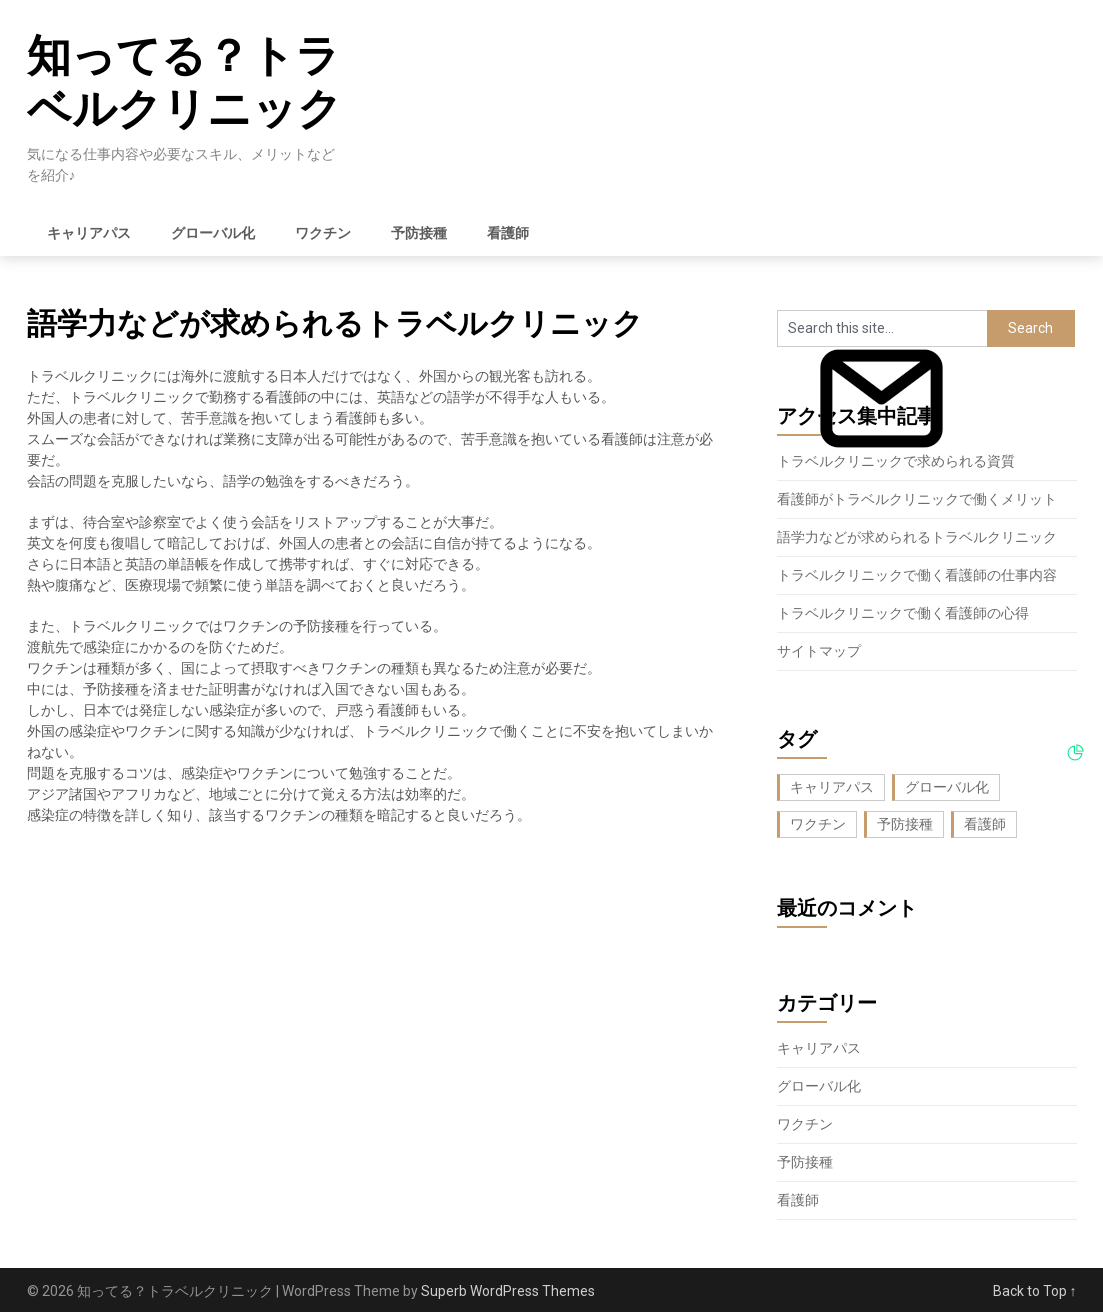 The height and width of the screenshot is (1312, 1103). I want to click on open your email inbox, so click(881, 398).